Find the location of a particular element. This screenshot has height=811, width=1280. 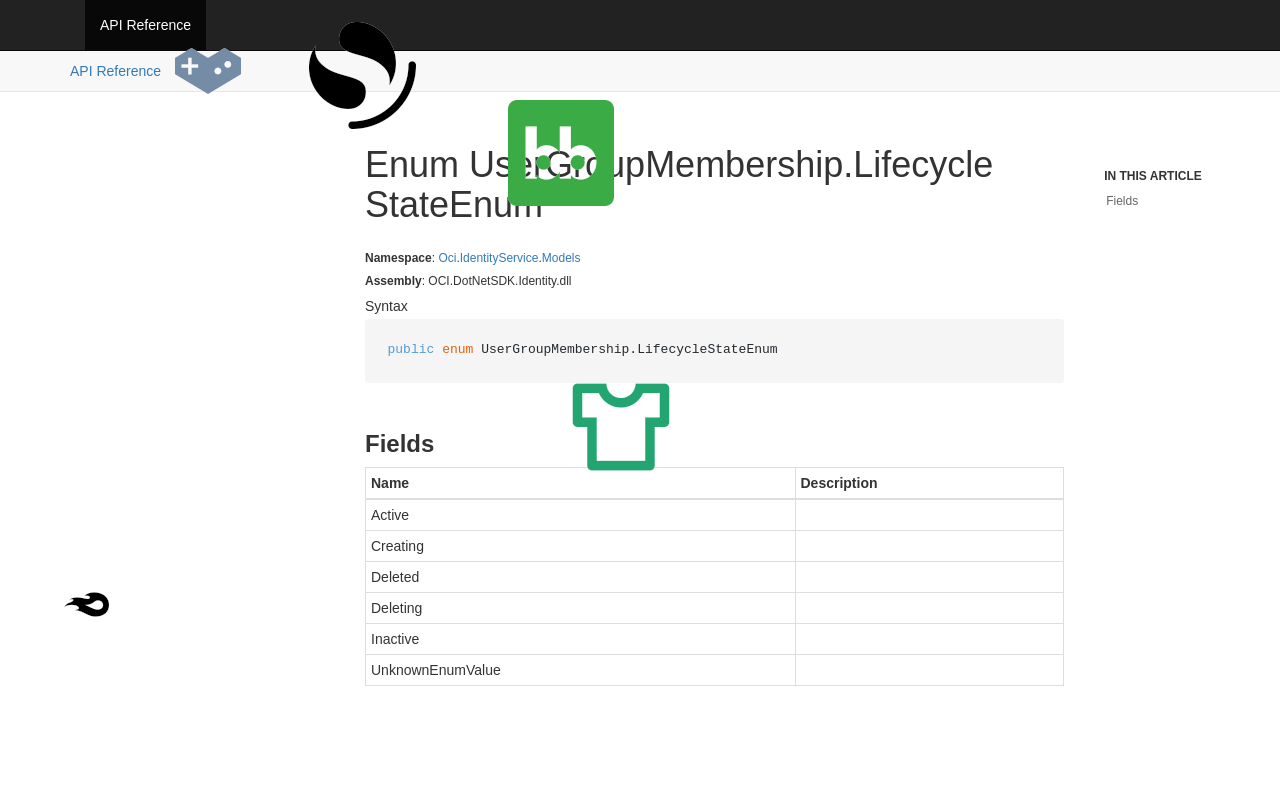

budibase app or service logo is located at coordinates (561, 153).